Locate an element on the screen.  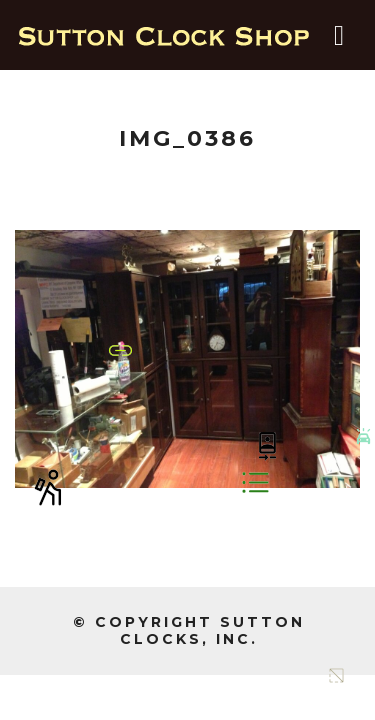
access hiking trails or outdoor activities is located at coordinates (49, 487).